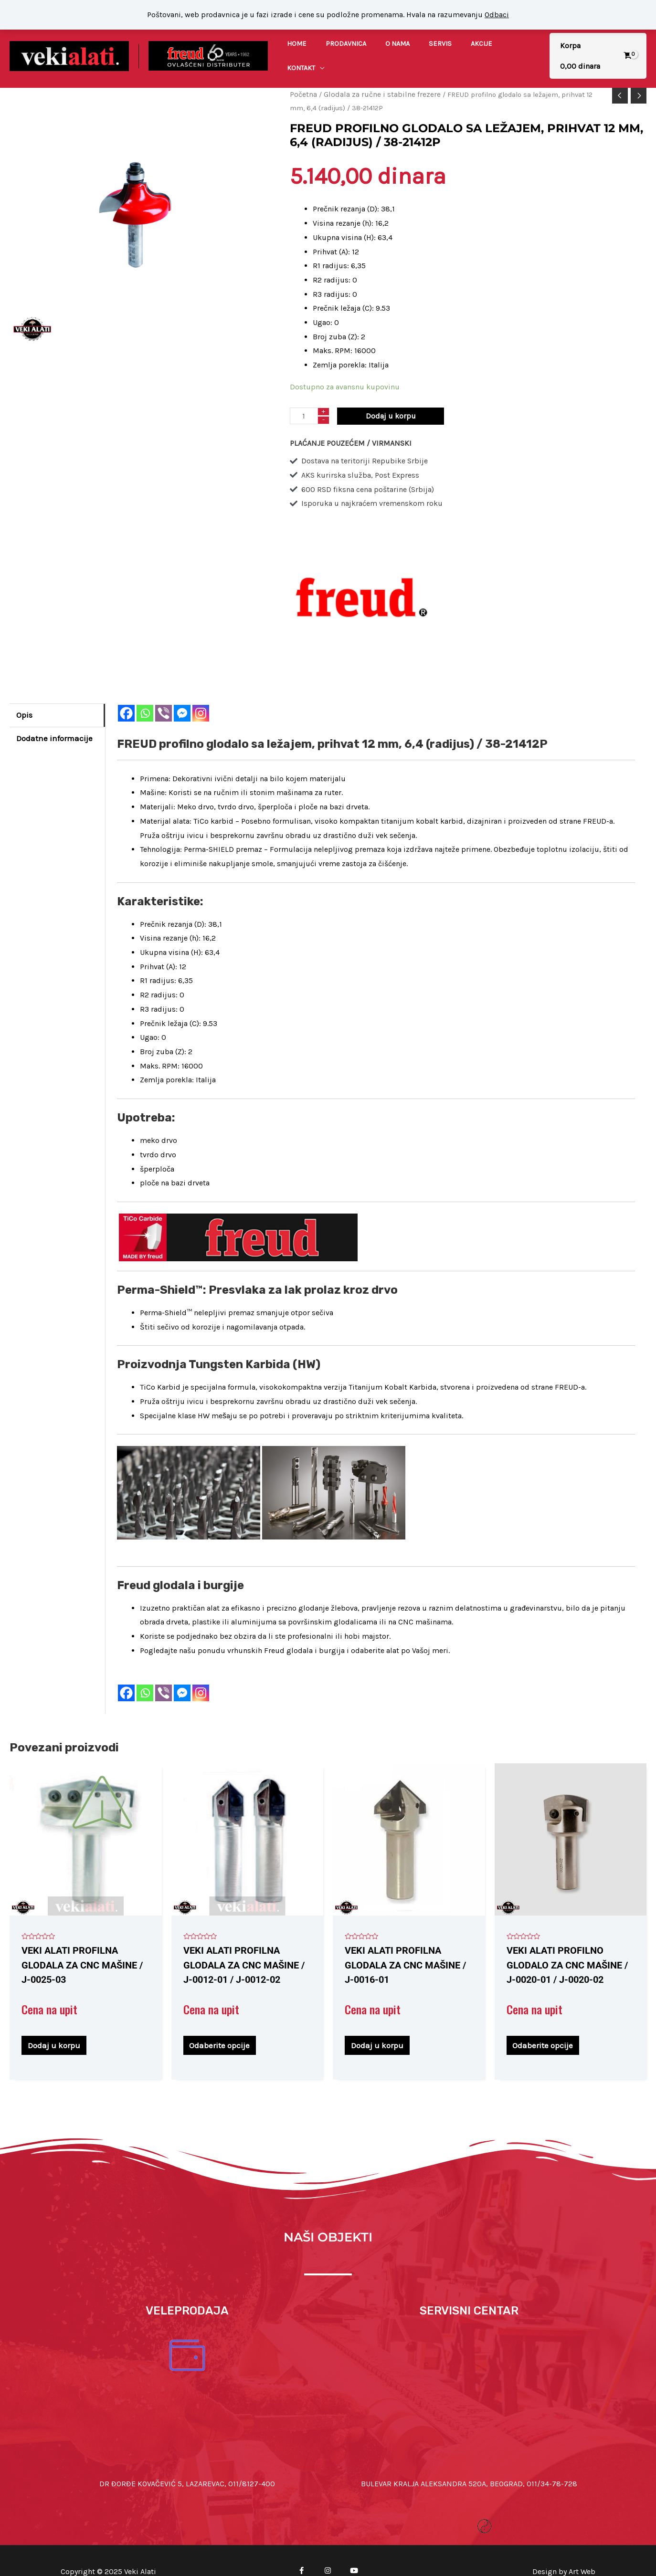  Describe the element at coordinates (102, 1803) in the screenshot. I see `send a message` at that location.